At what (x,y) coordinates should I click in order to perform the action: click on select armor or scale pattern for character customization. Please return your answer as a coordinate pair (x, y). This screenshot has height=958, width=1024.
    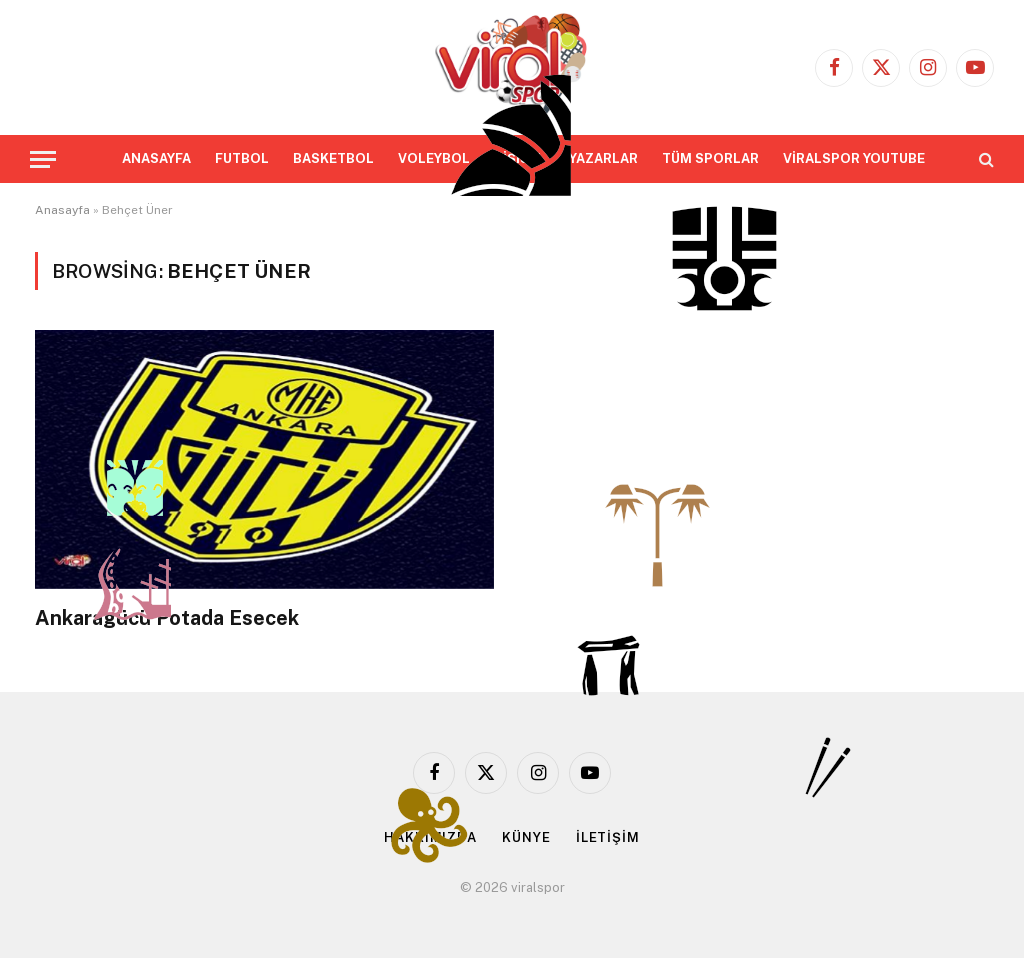
    Looking at the image, I should click on (509, 134).